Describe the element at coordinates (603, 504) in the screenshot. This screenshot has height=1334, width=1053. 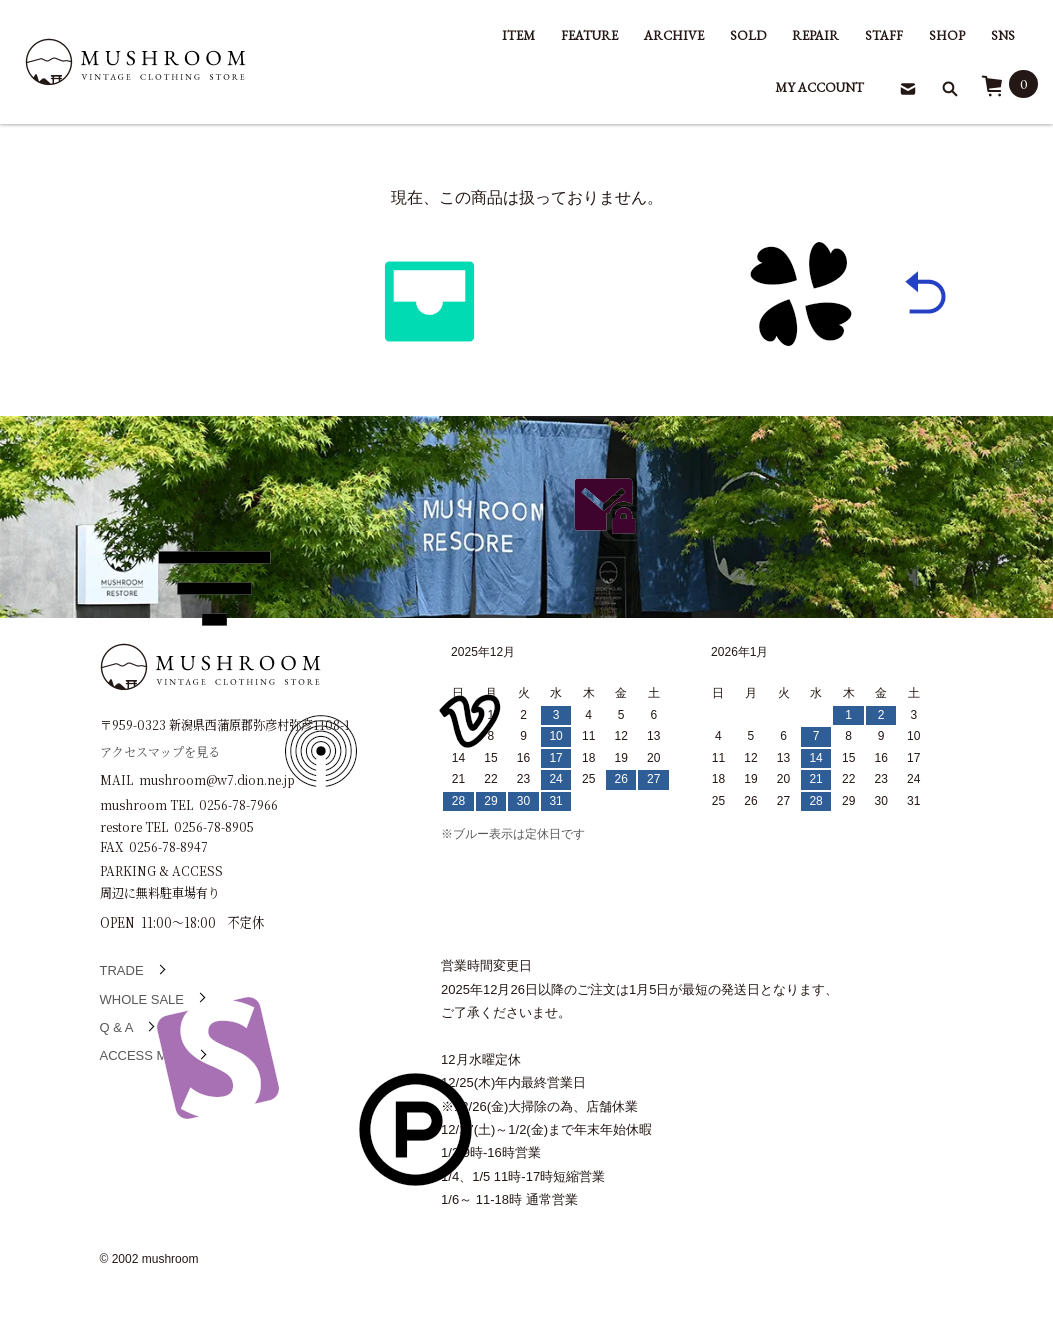
I see `secure or encrypted email` at that location.